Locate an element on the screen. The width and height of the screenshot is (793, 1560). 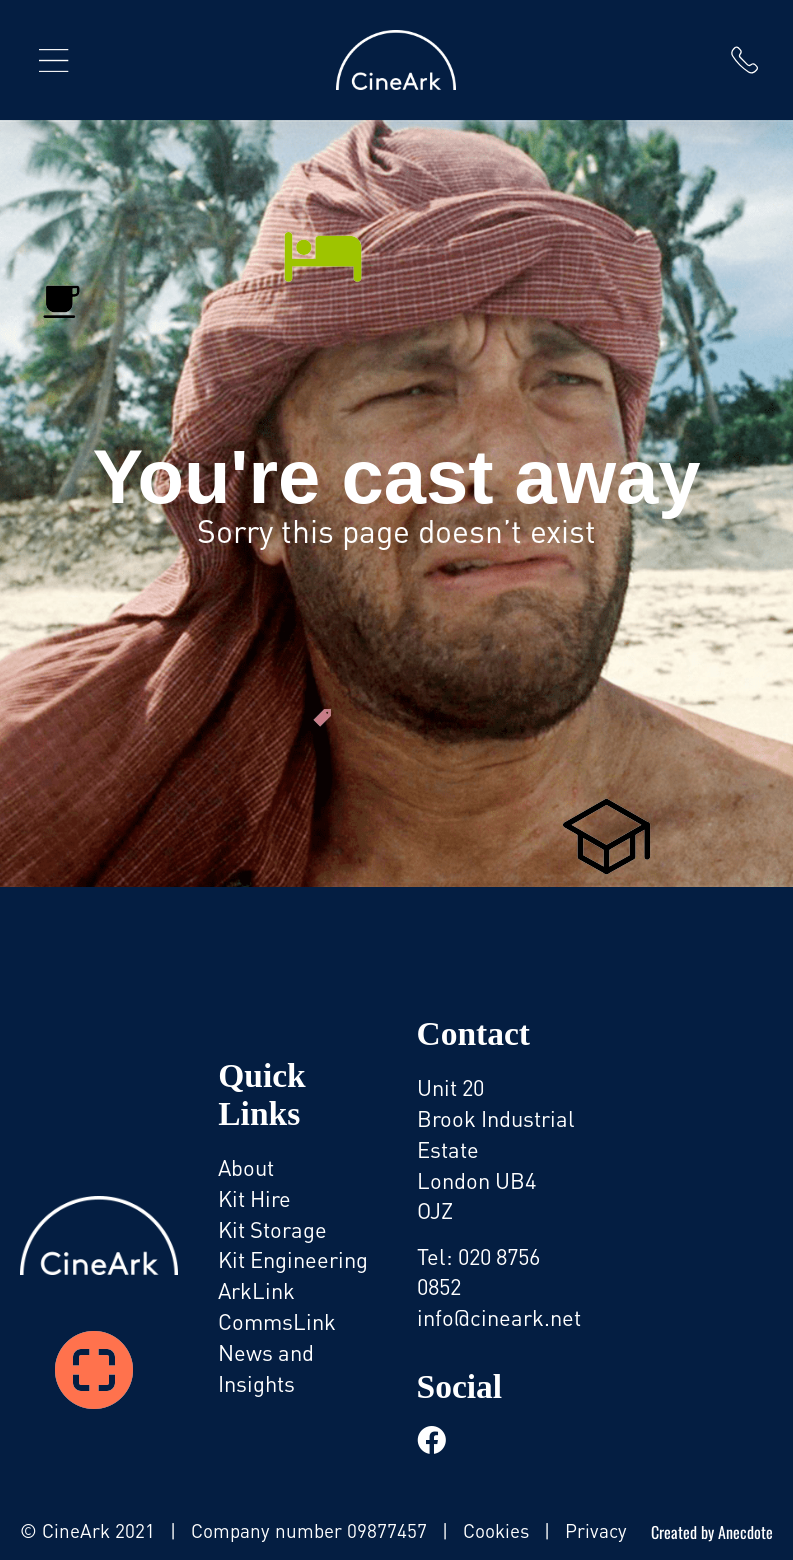
view or apply tags to an item is located at coordinates (322, 717).